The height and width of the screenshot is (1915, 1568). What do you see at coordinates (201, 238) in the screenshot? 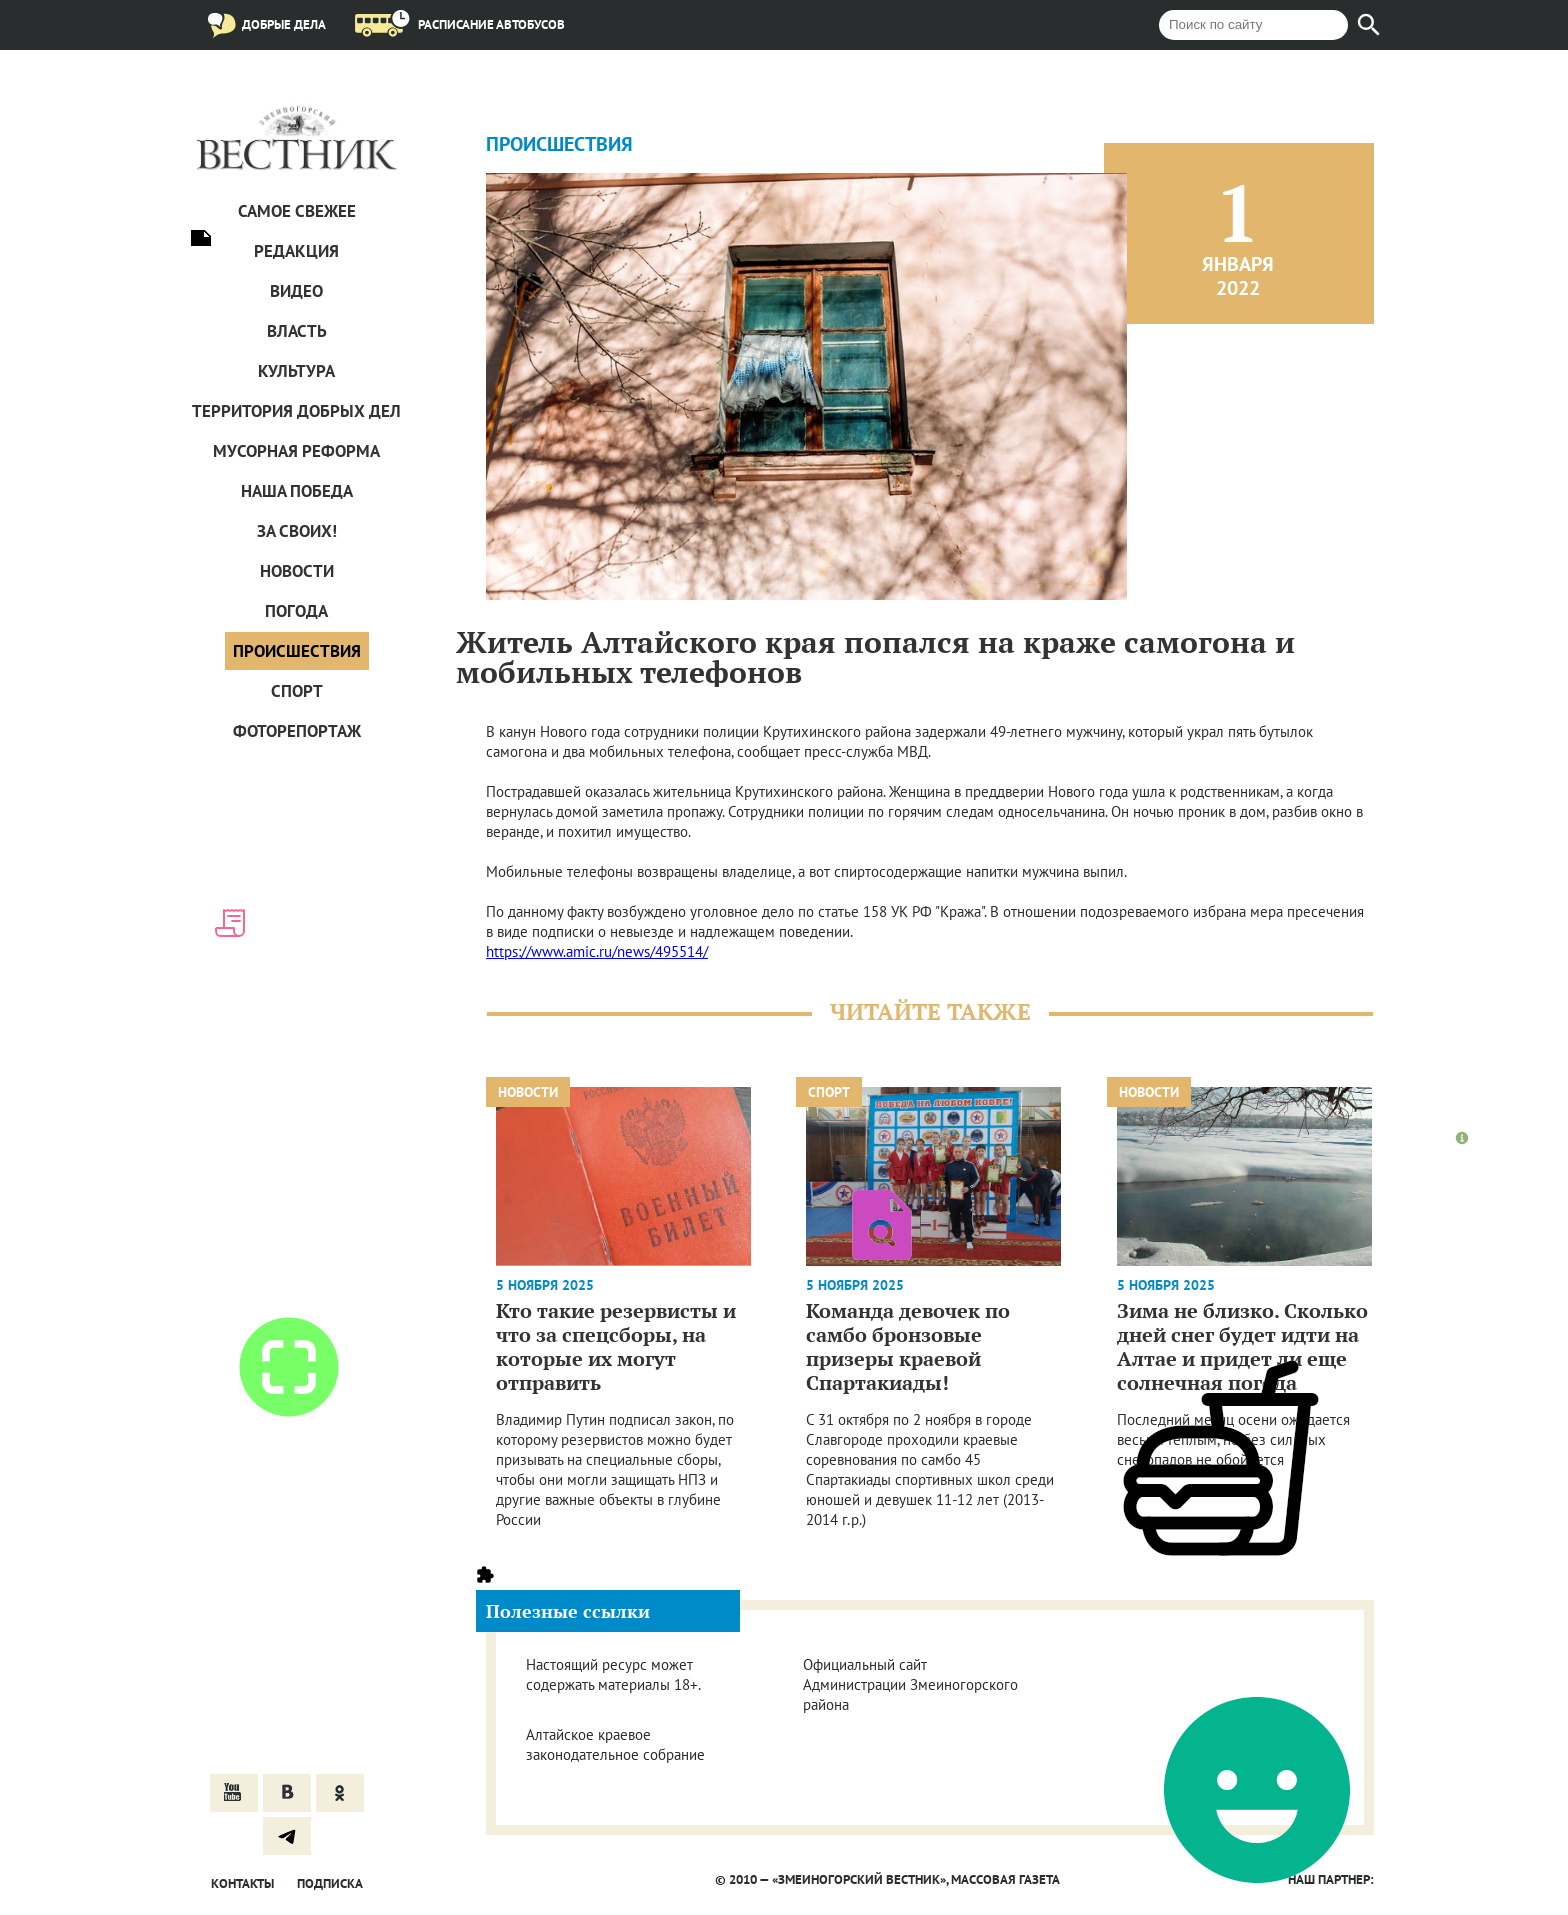
I see `create a new note` at bounding box center [201, 238].